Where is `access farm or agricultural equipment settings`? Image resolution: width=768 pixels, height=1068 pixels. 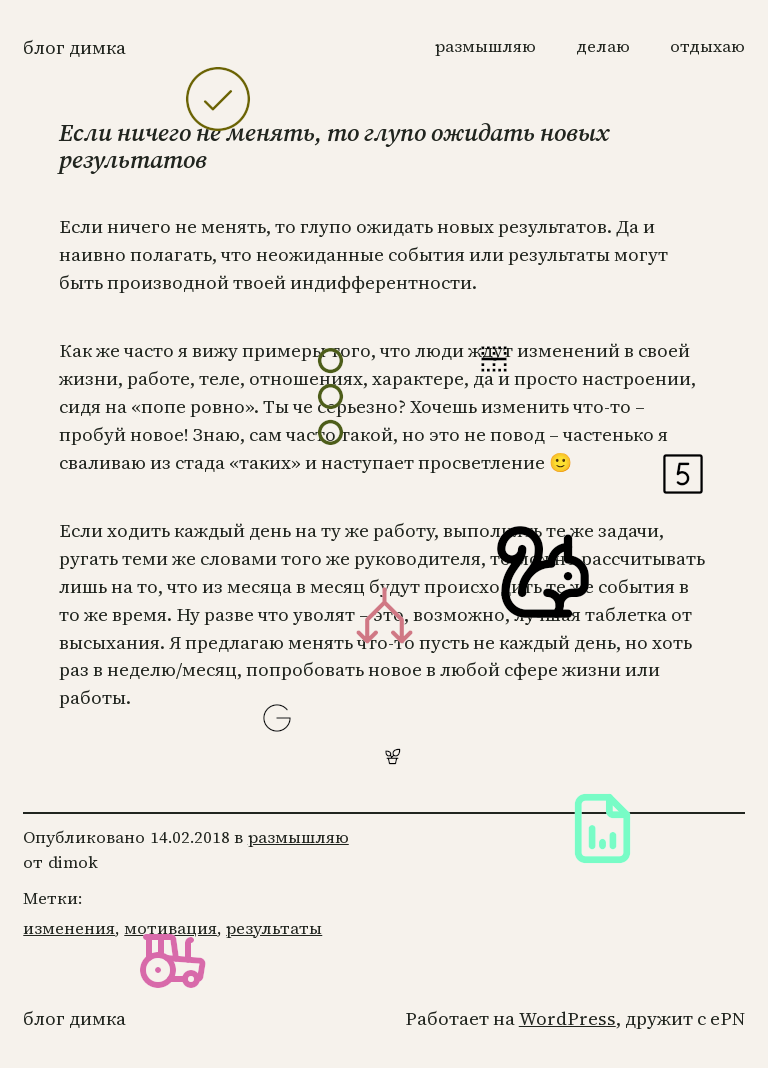 access farm or agricultural equipment settings is located at coordinates (173, 961).